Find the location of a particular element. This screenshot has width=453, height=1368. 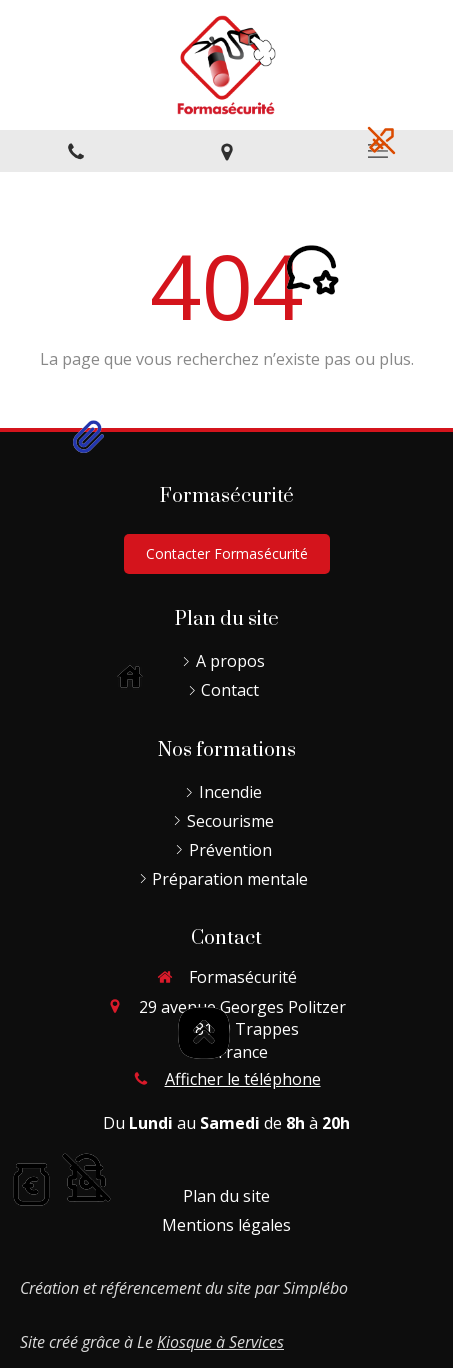

scroll to top of page is located at coordinates (204, 1033).